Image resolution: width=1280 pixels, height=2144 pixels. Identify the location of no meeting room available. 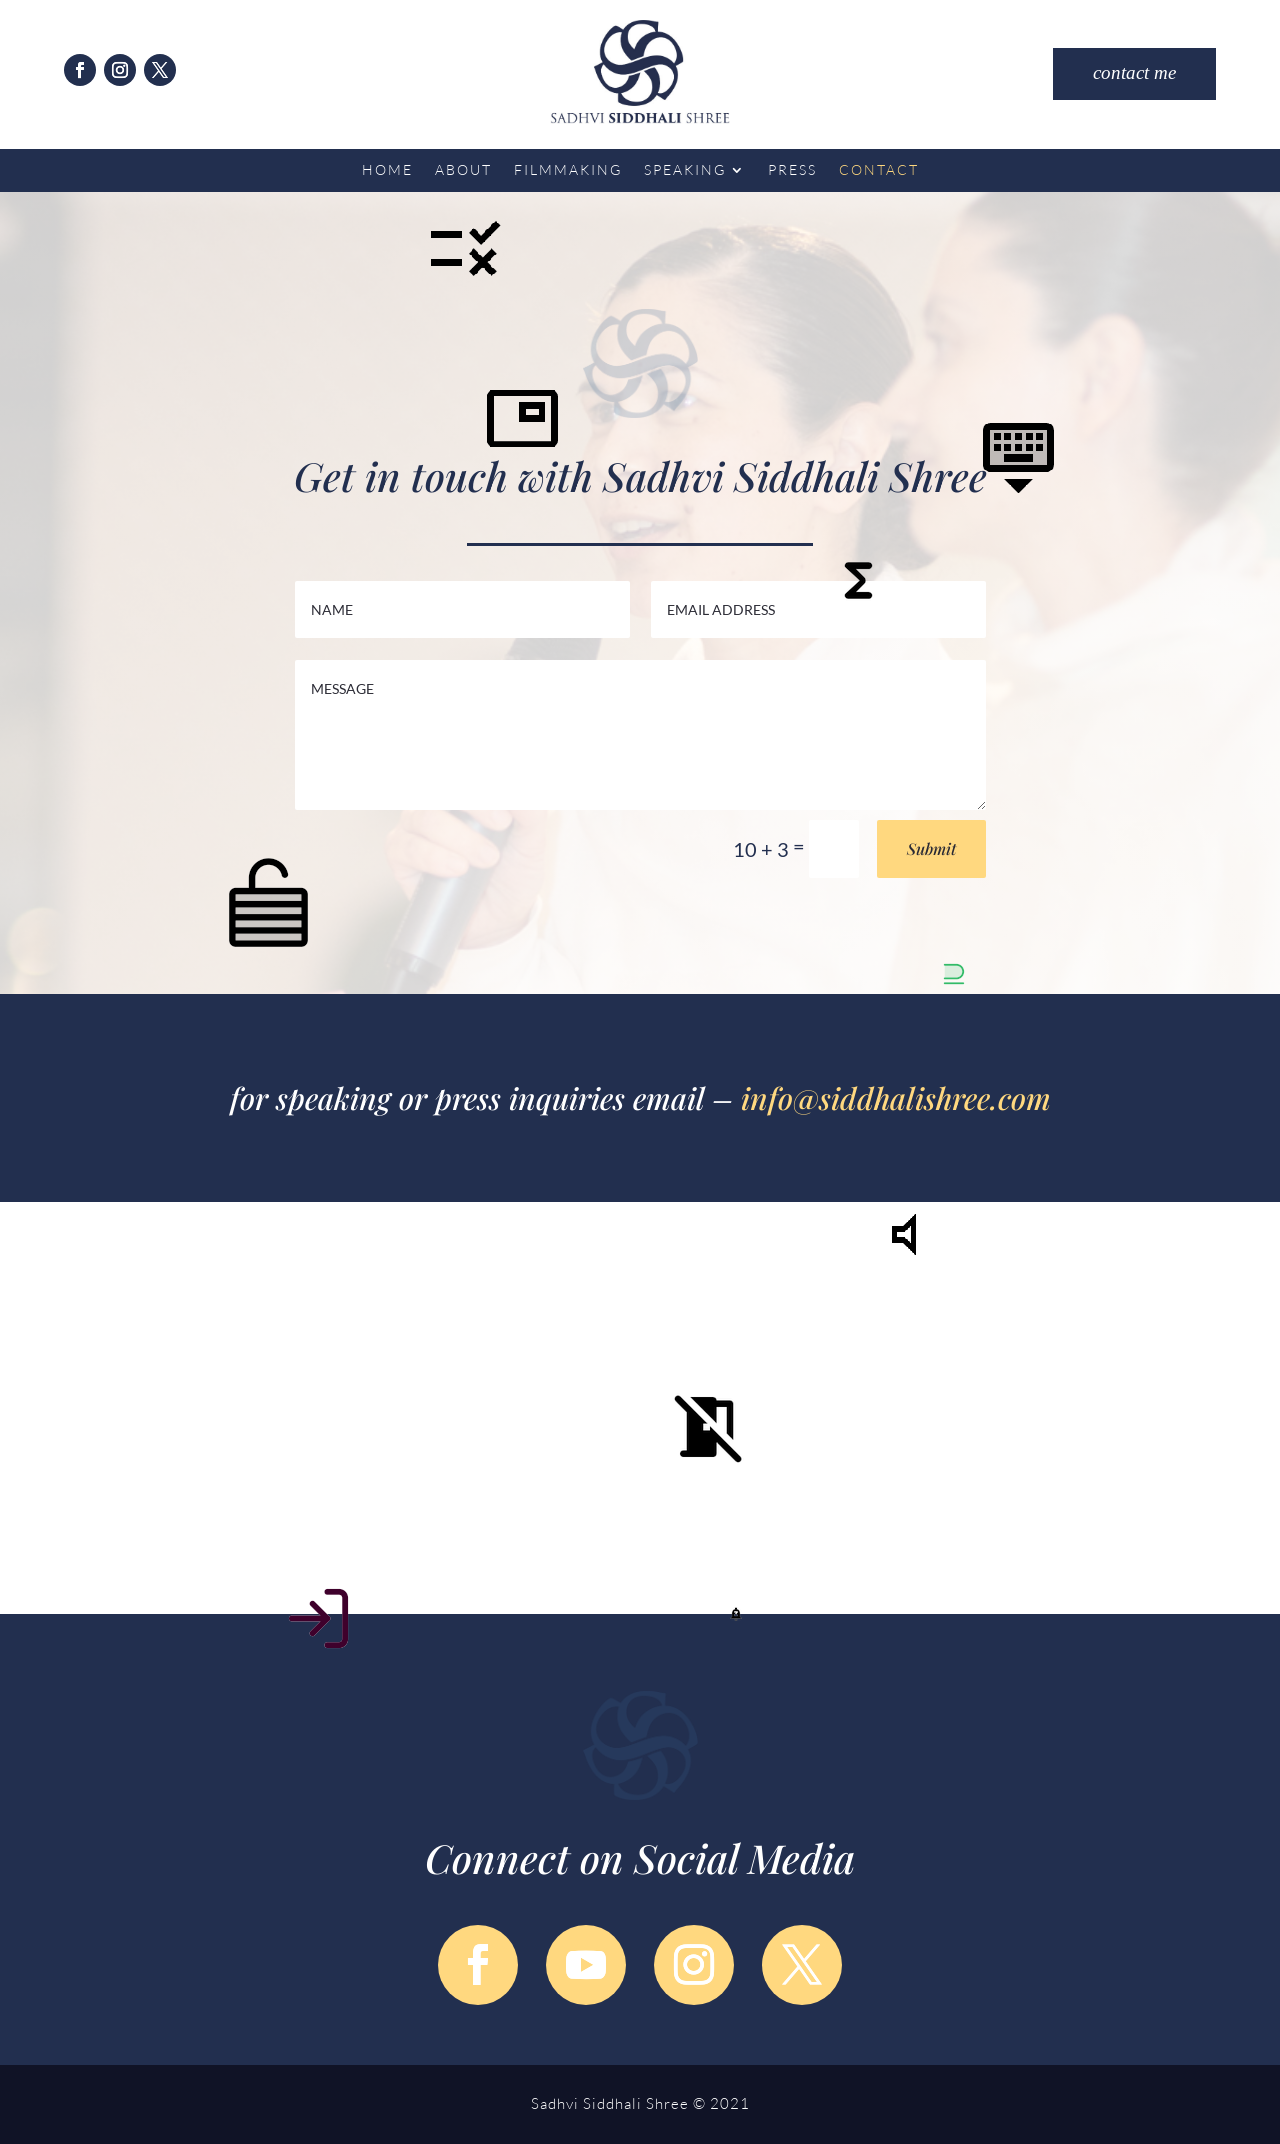
(710, 1427).